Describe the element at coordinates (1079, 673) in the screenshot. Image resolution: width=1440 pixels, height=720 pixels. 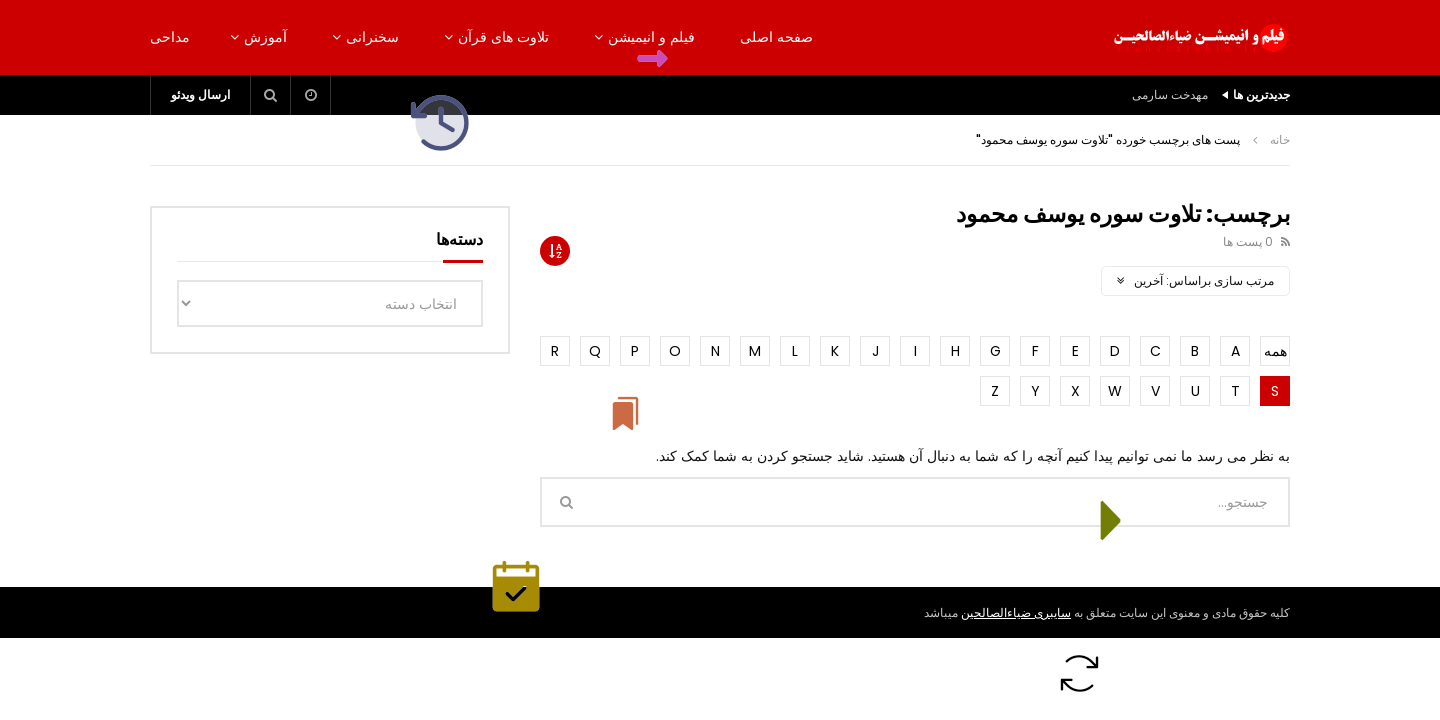
I see `refresh or reload content` at that location.